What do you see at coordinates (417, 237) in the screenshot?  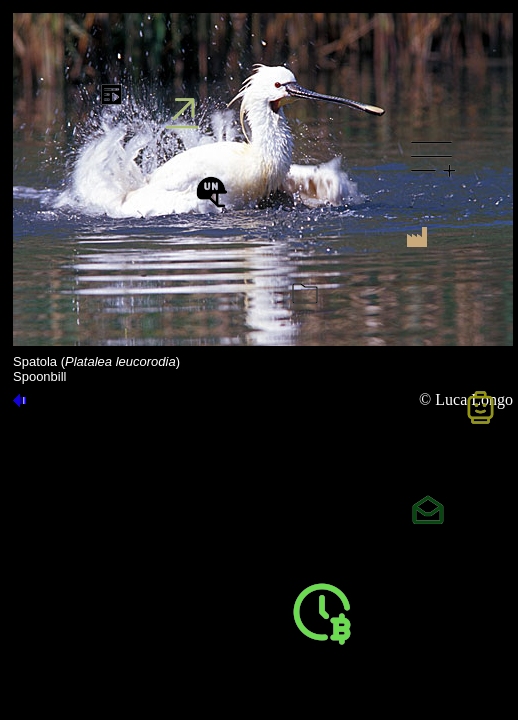 I see `view manufacturing or production settings` at bounding box center [417, 237].